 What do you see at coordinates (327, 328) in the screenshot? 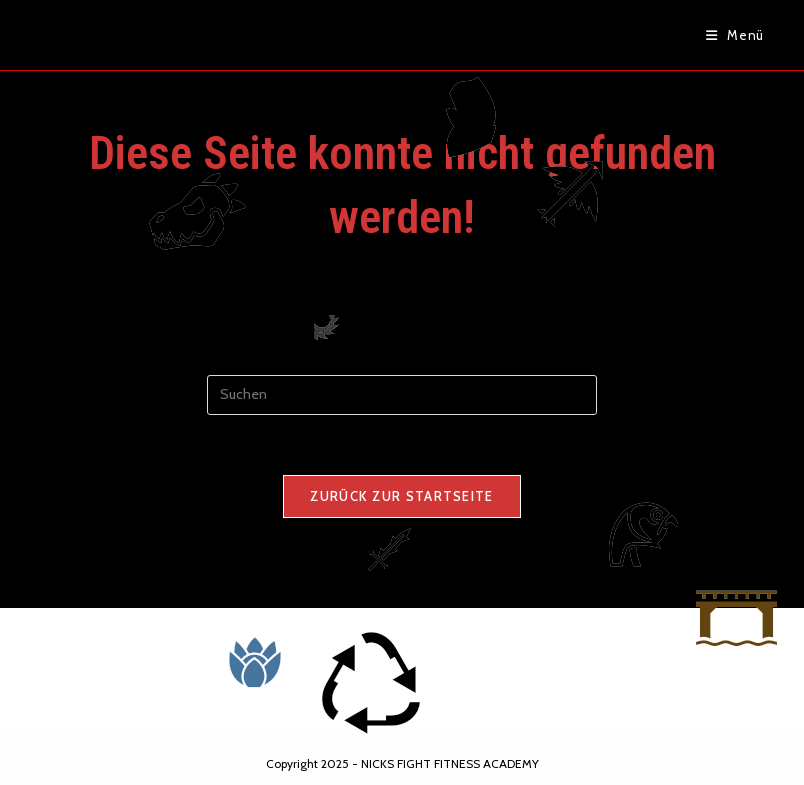
I see `equip or select a saw blade weapon` at bounding box center [327, 328].